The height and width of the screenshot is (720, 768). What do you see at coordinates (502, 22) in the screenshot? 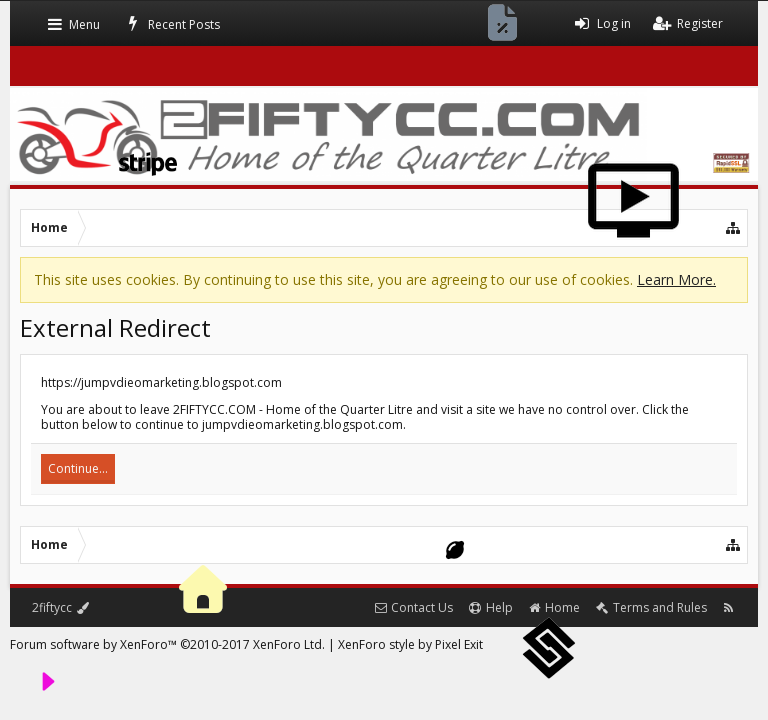
I see `view document with percentage or discount details` at bounding box center [502, 22].